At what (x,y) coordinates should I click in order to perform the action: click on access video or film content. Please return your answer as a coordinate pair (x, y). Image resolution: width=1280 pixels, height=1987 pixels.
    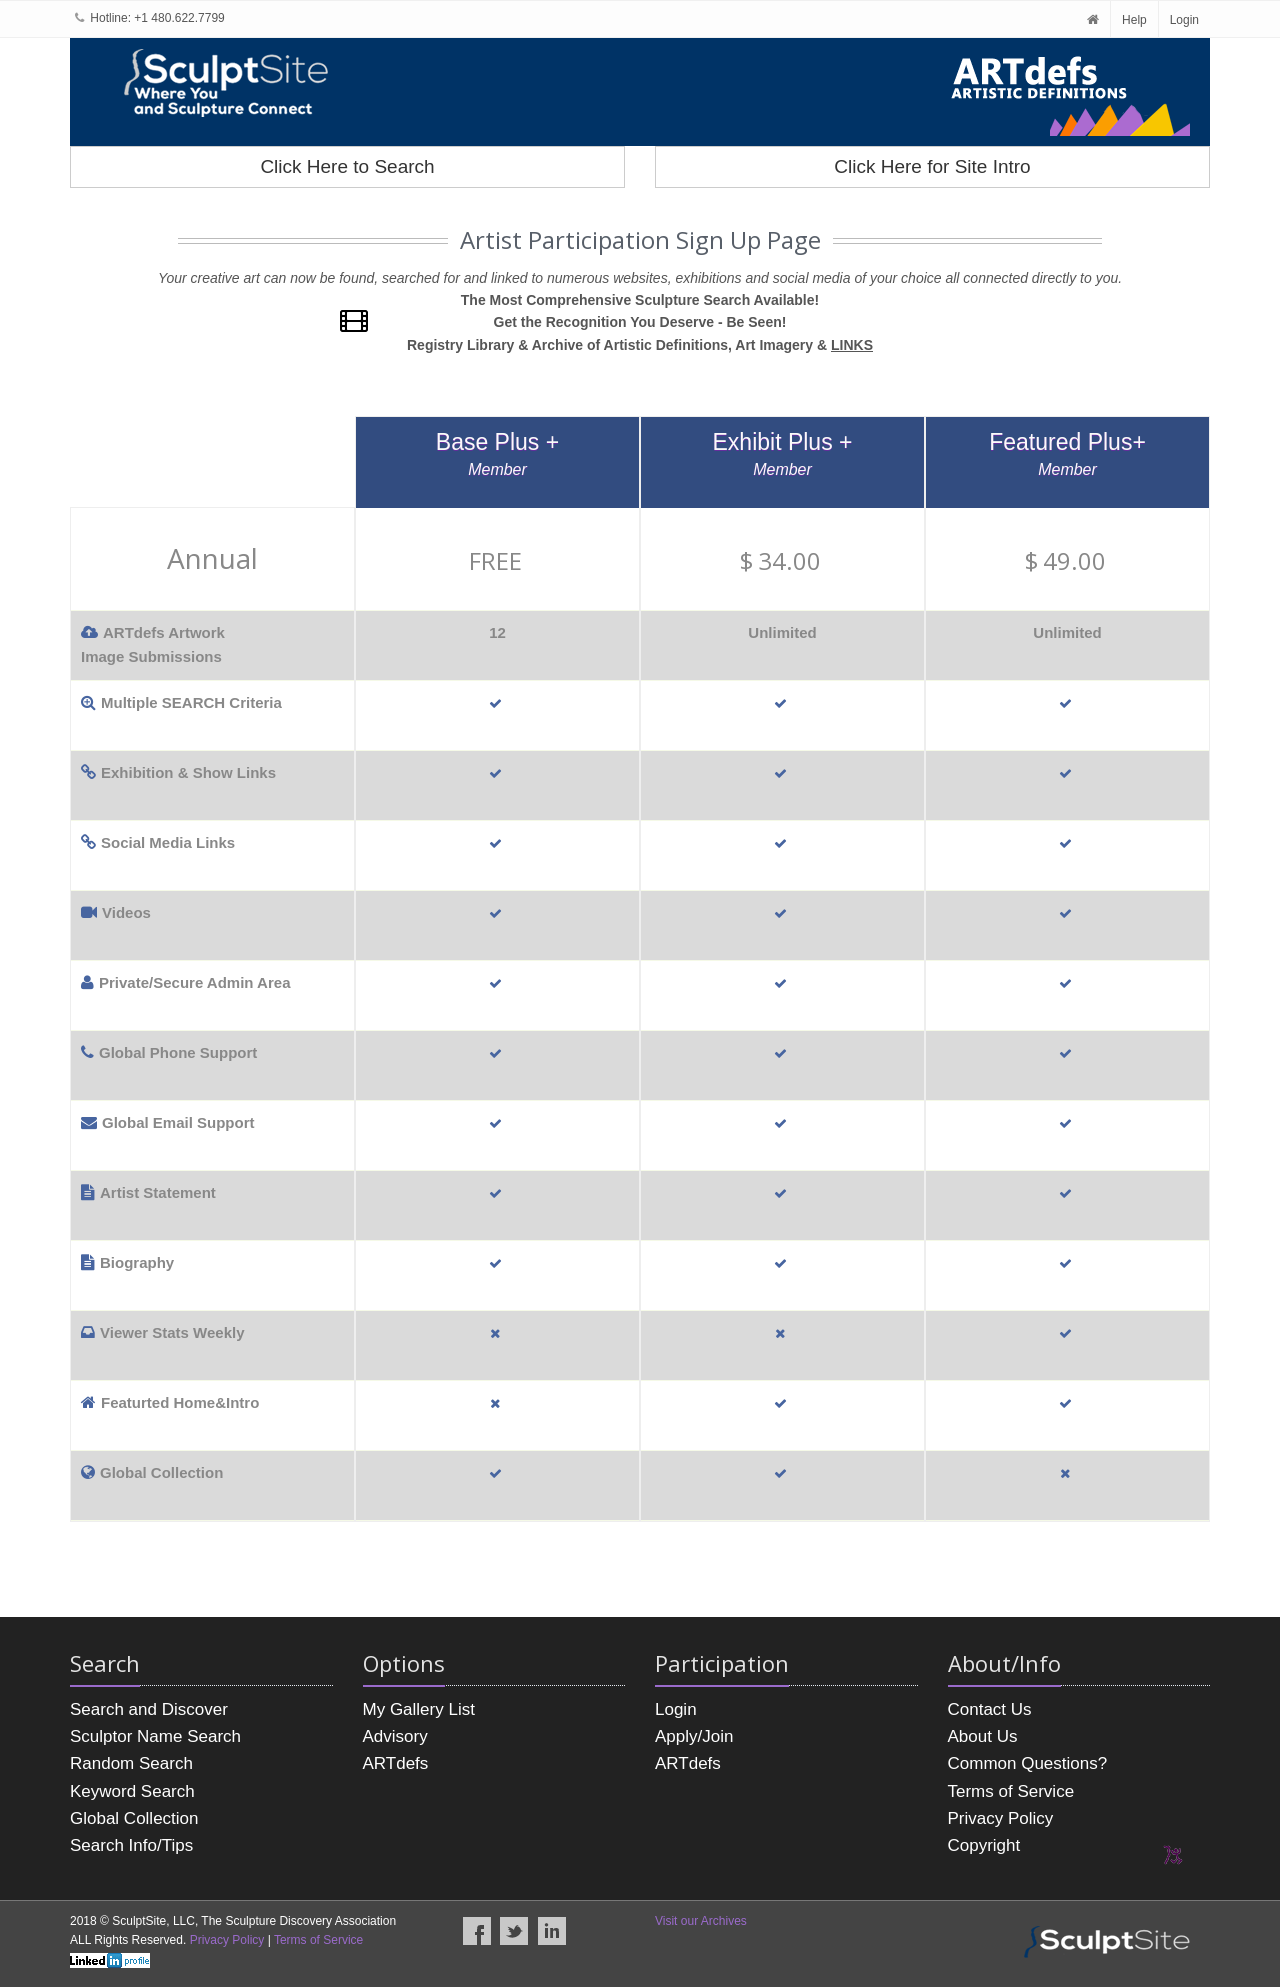
    Looking at the image, I should click on (354, 321).